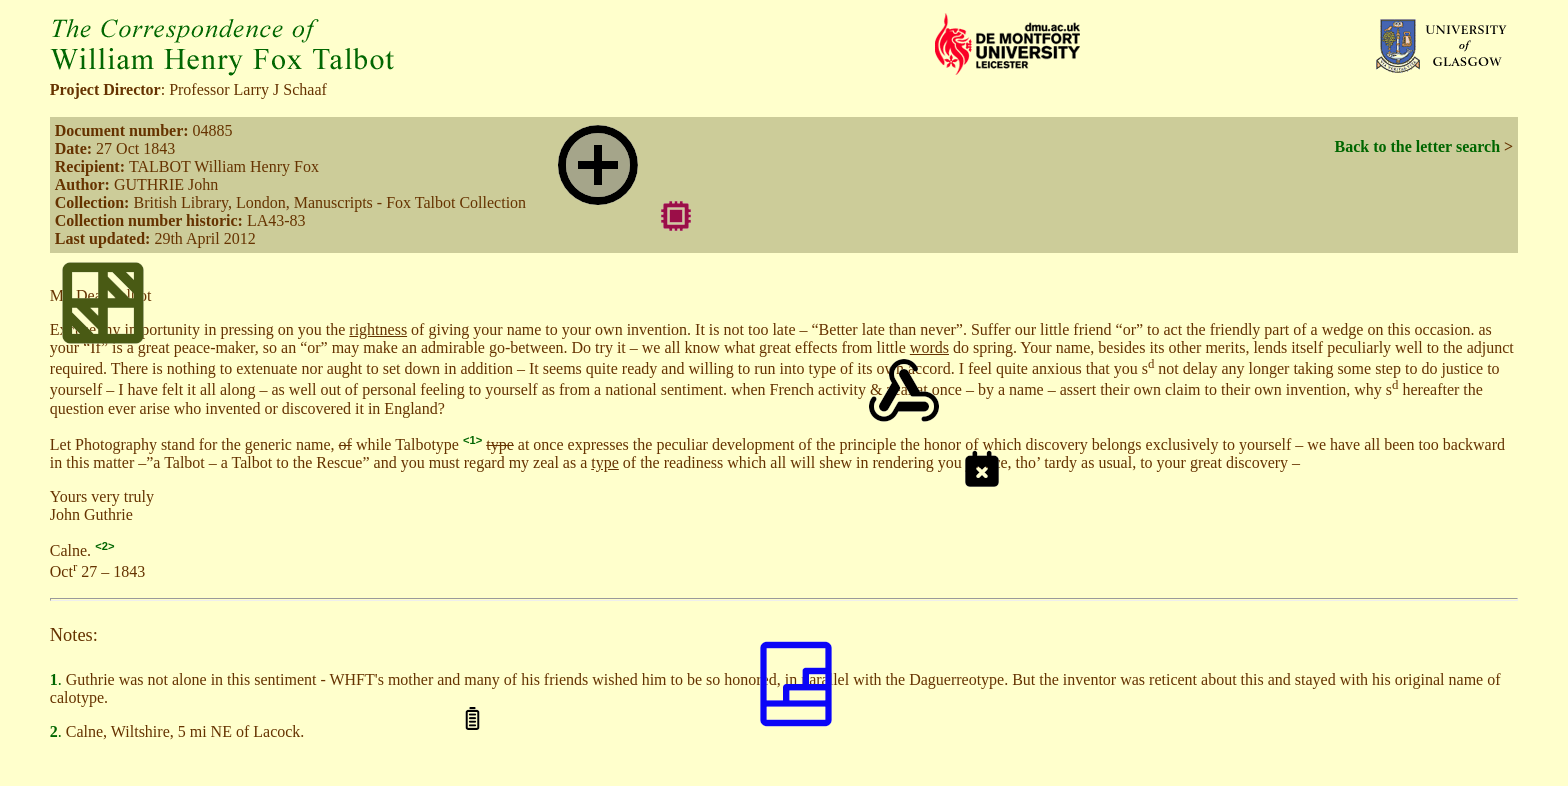  I want to click on access stairs or stairway directions, so click(796, 684).